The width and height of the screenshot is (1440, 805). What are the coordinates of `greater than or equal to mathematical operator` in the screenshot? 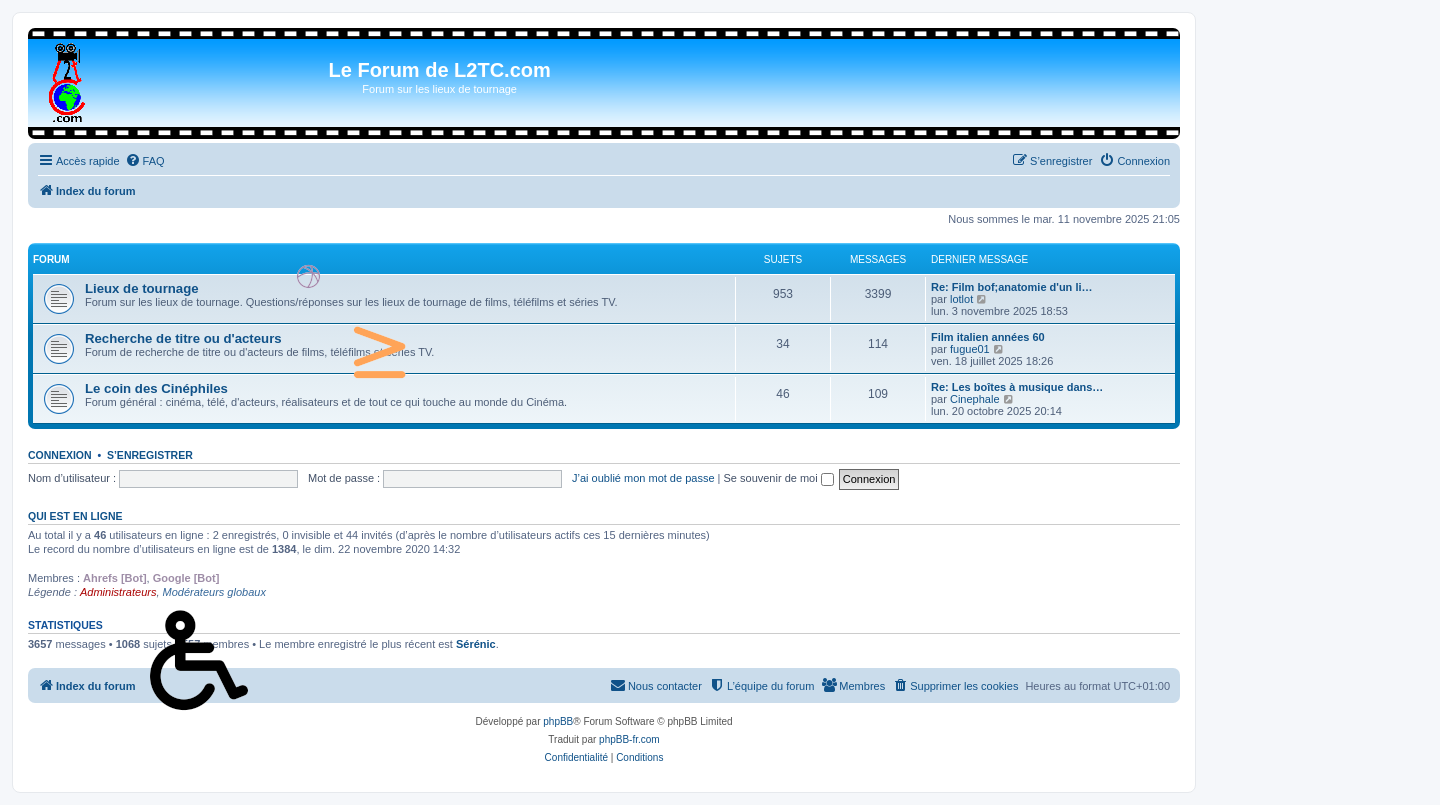 It's located at (378, 353).